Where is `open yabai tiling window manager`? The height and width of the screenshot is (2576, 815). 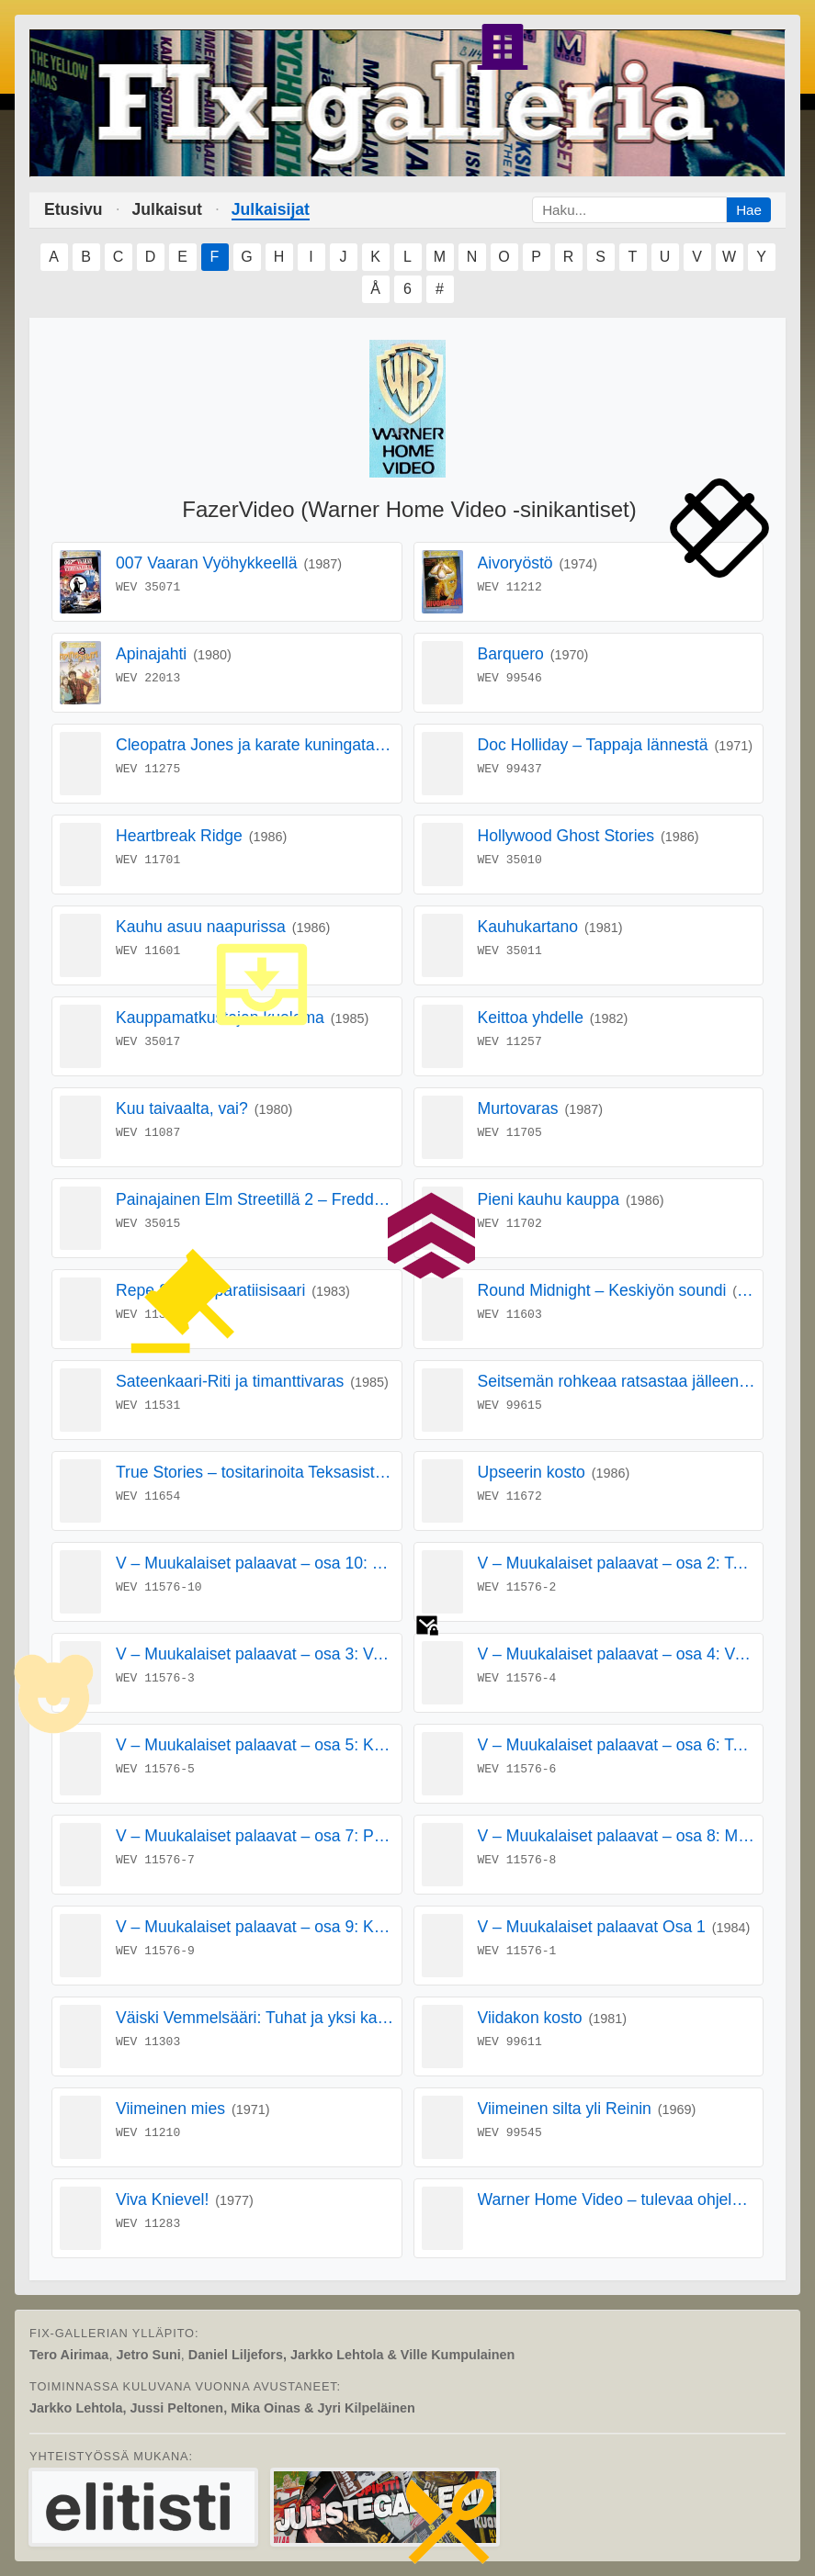 open yabai tiling window manager is located at coordinates (719, 528).